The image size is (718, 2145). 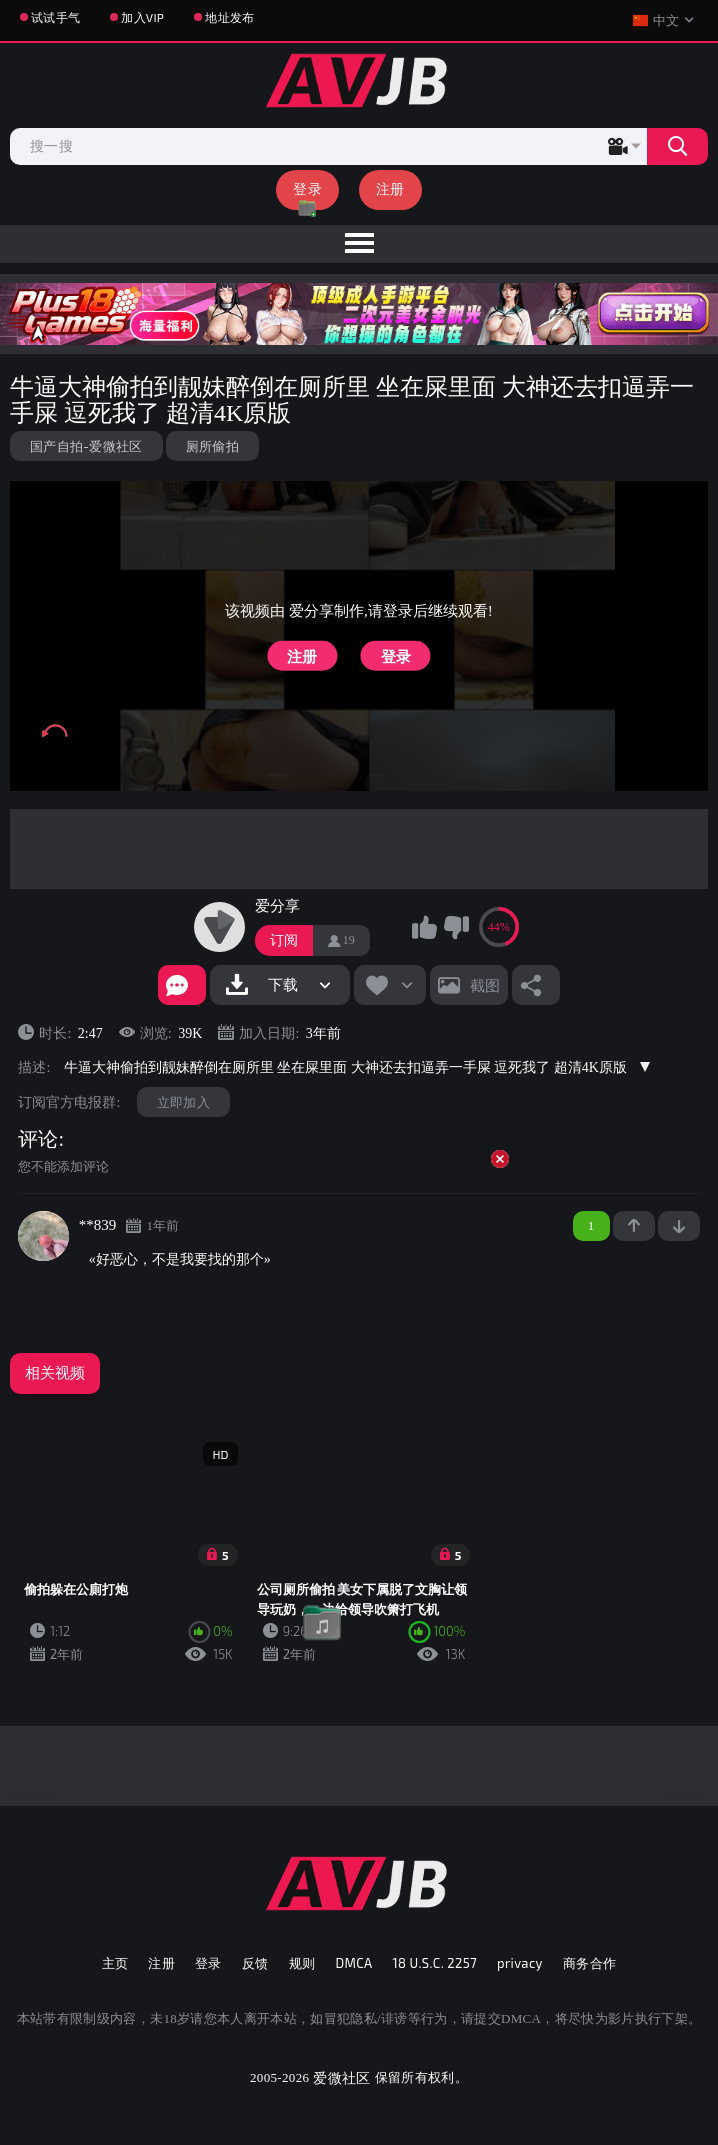 What do you see at coordinates (500, 1159) in the screenshot?
I see `close the current window or dialog` at bounding box center [500, 1159].